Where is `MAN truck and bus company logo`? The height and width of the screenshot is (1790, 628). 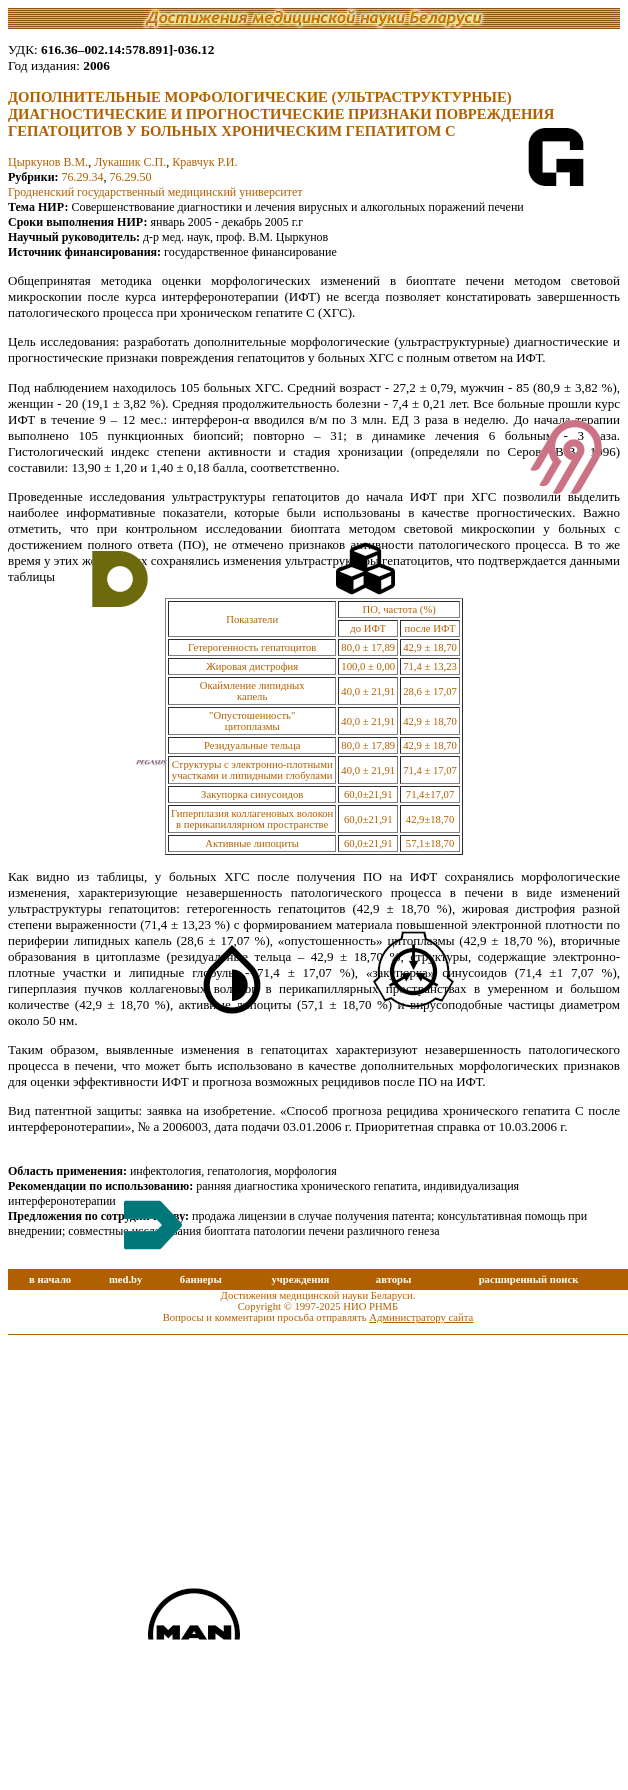 MAN truck and bus company logo is located at coordinates (194, 1614).